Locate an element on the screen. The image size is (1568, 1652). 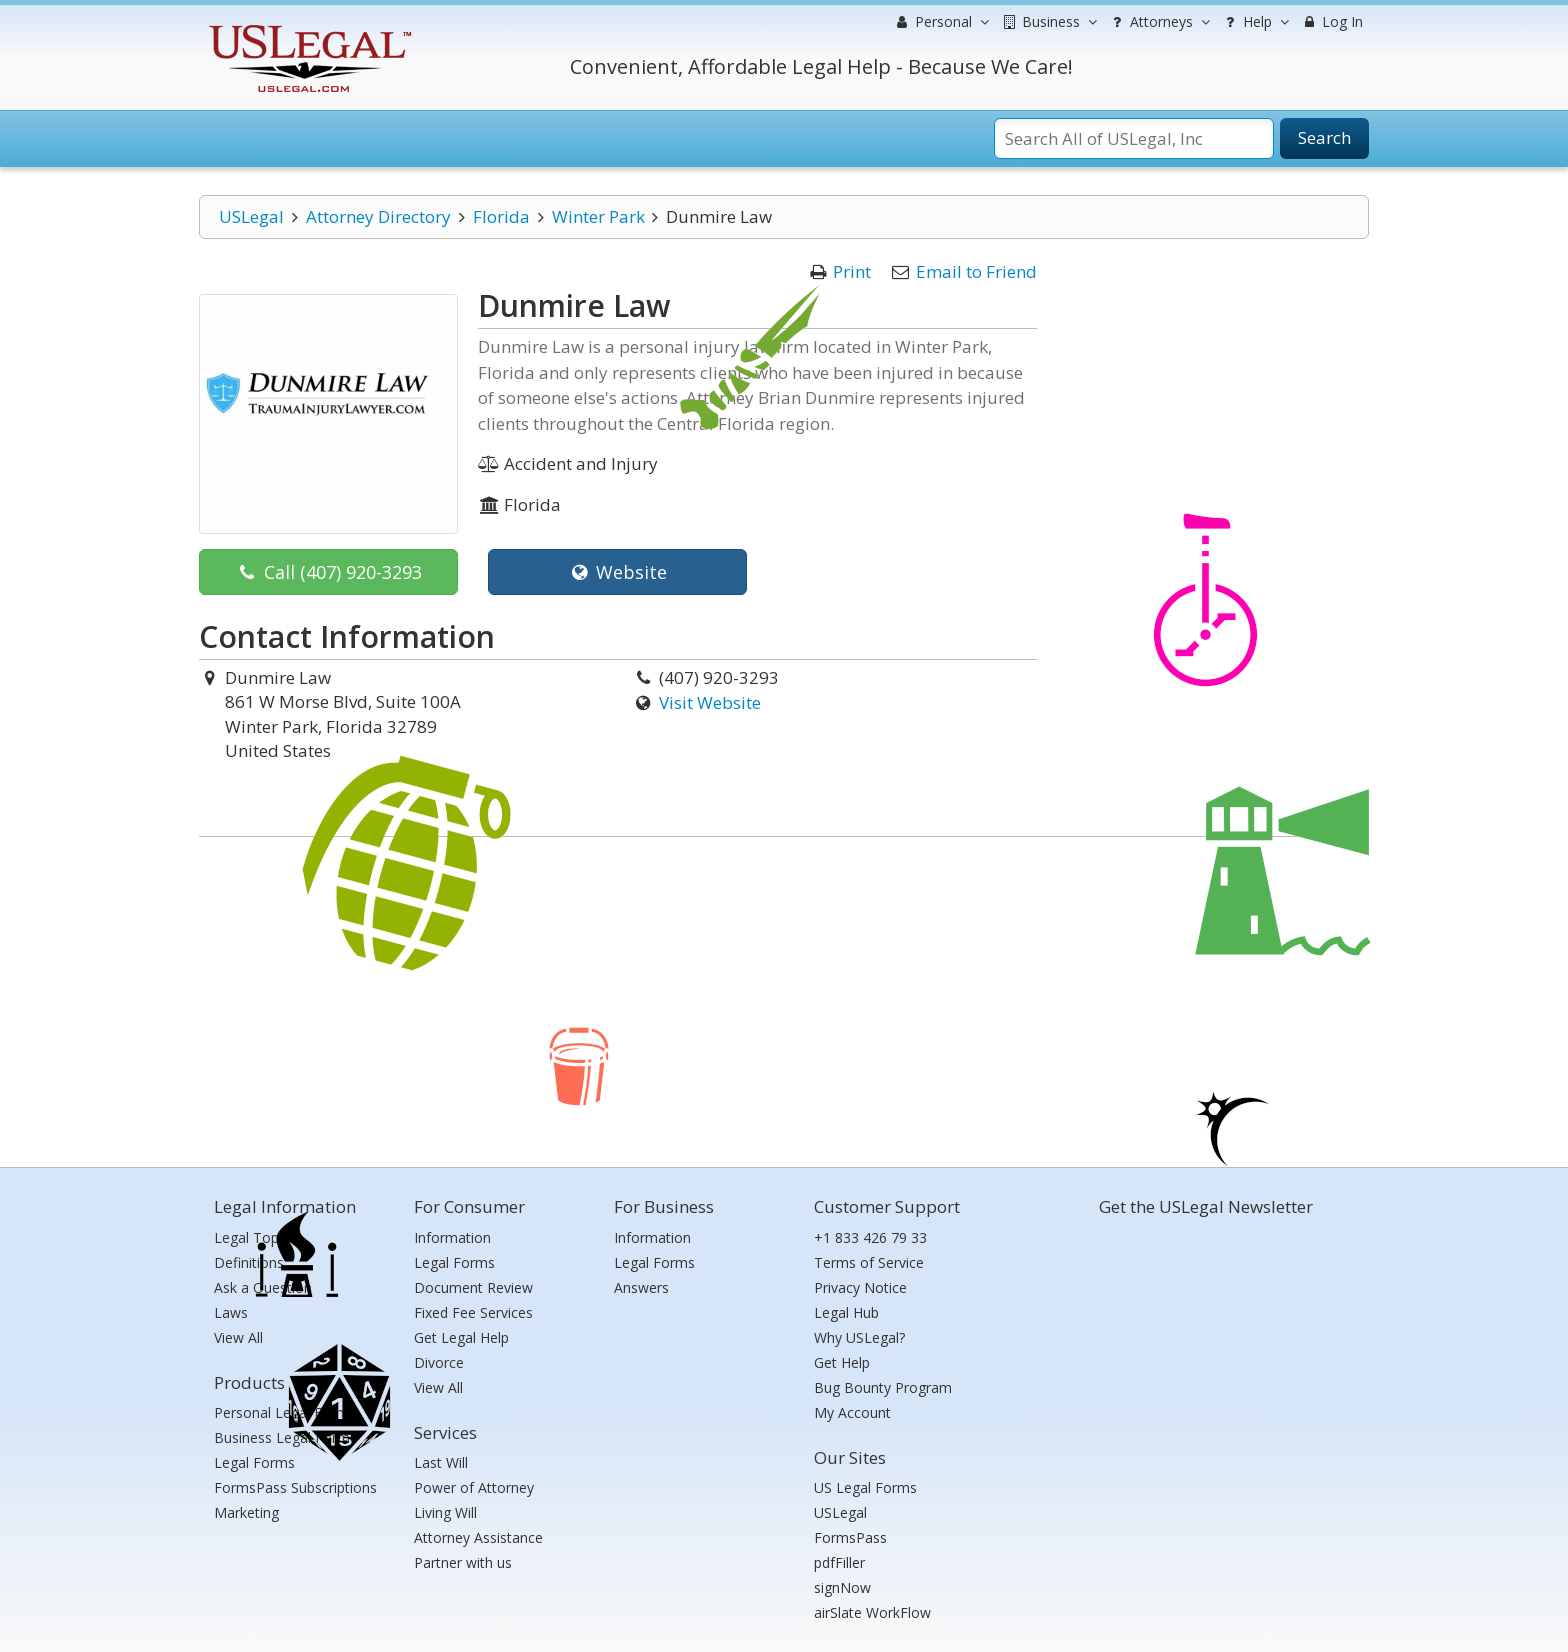
select unicycle or single-wheel vehicle option is located at coordinates (1205, 598).